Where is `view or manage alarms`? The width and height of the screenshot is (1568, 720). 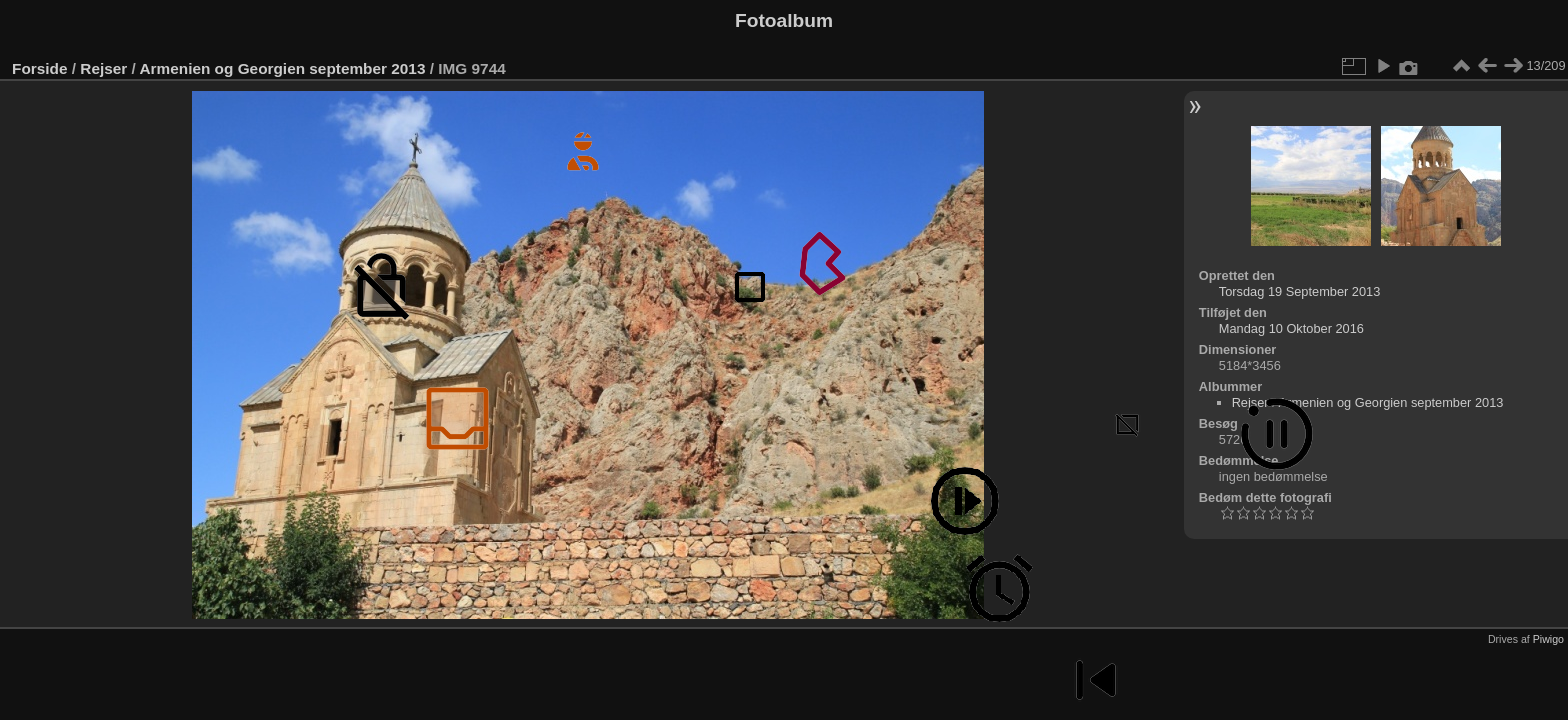 view or manage alarms is located at coordinates (999, 588).